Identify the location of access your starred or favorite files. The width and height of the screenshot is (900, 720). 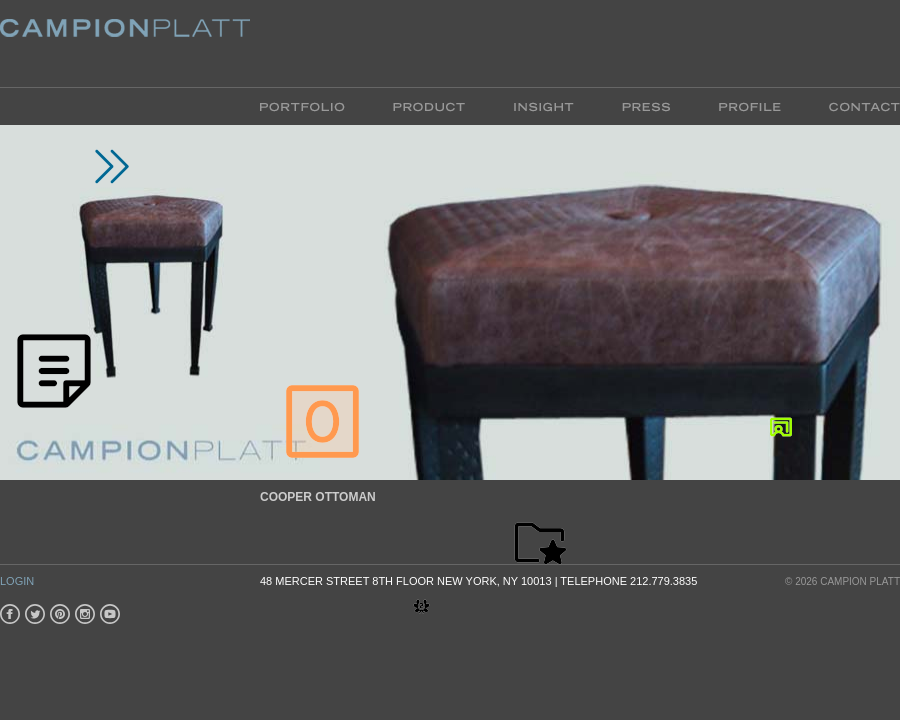
(539, 541).